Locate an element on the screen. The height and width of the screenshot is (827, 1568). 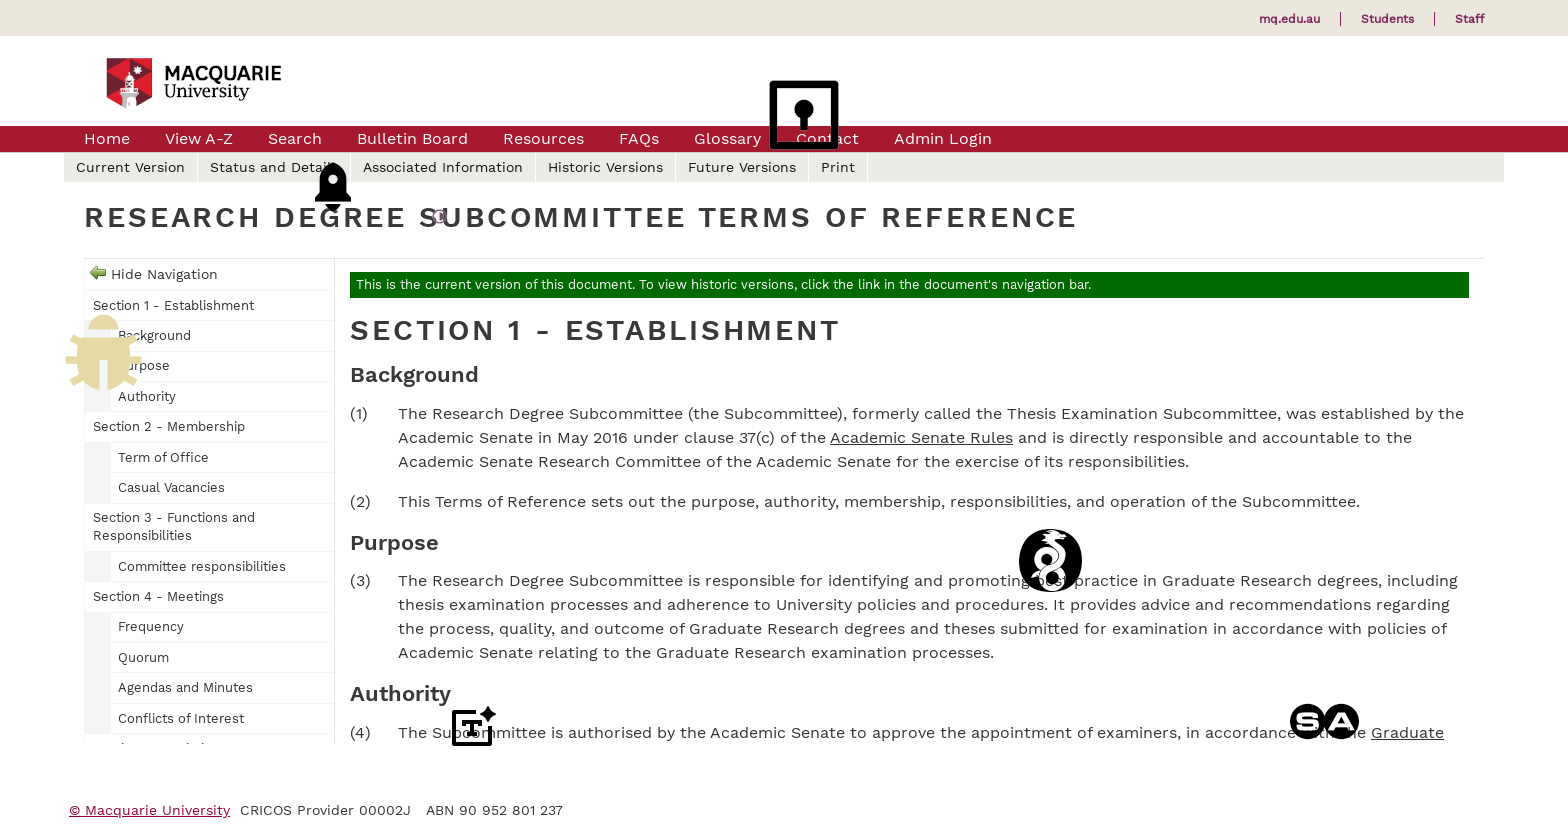
open wireguard vpn settings is located at coordinates (1050, 560).